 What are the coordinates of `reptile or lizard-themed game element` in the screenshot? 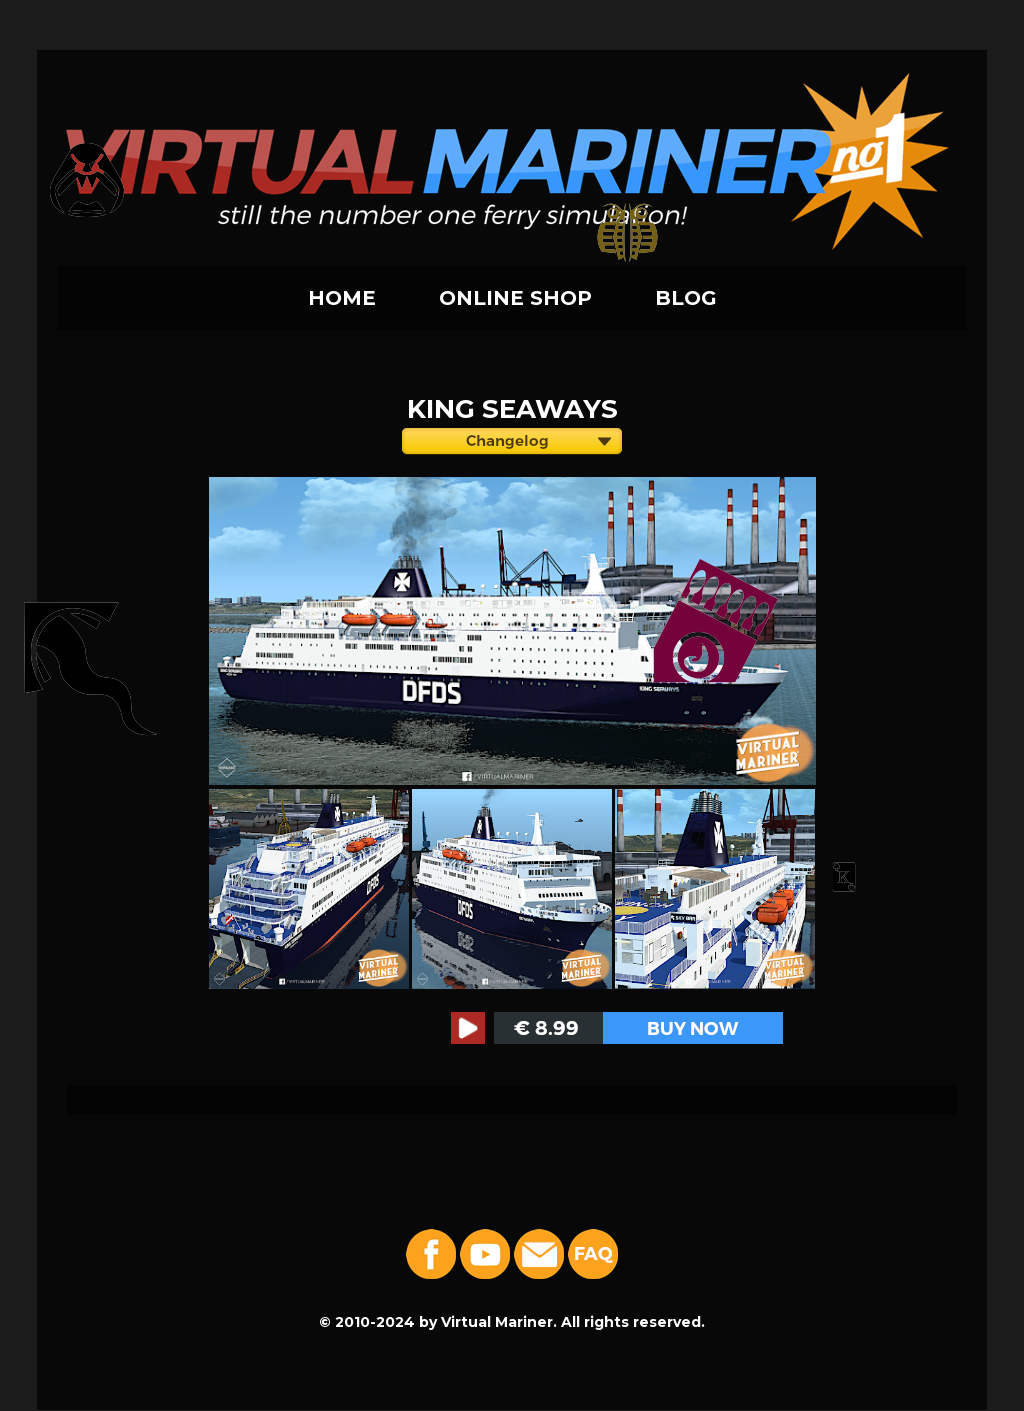 It's located at (90, 667).